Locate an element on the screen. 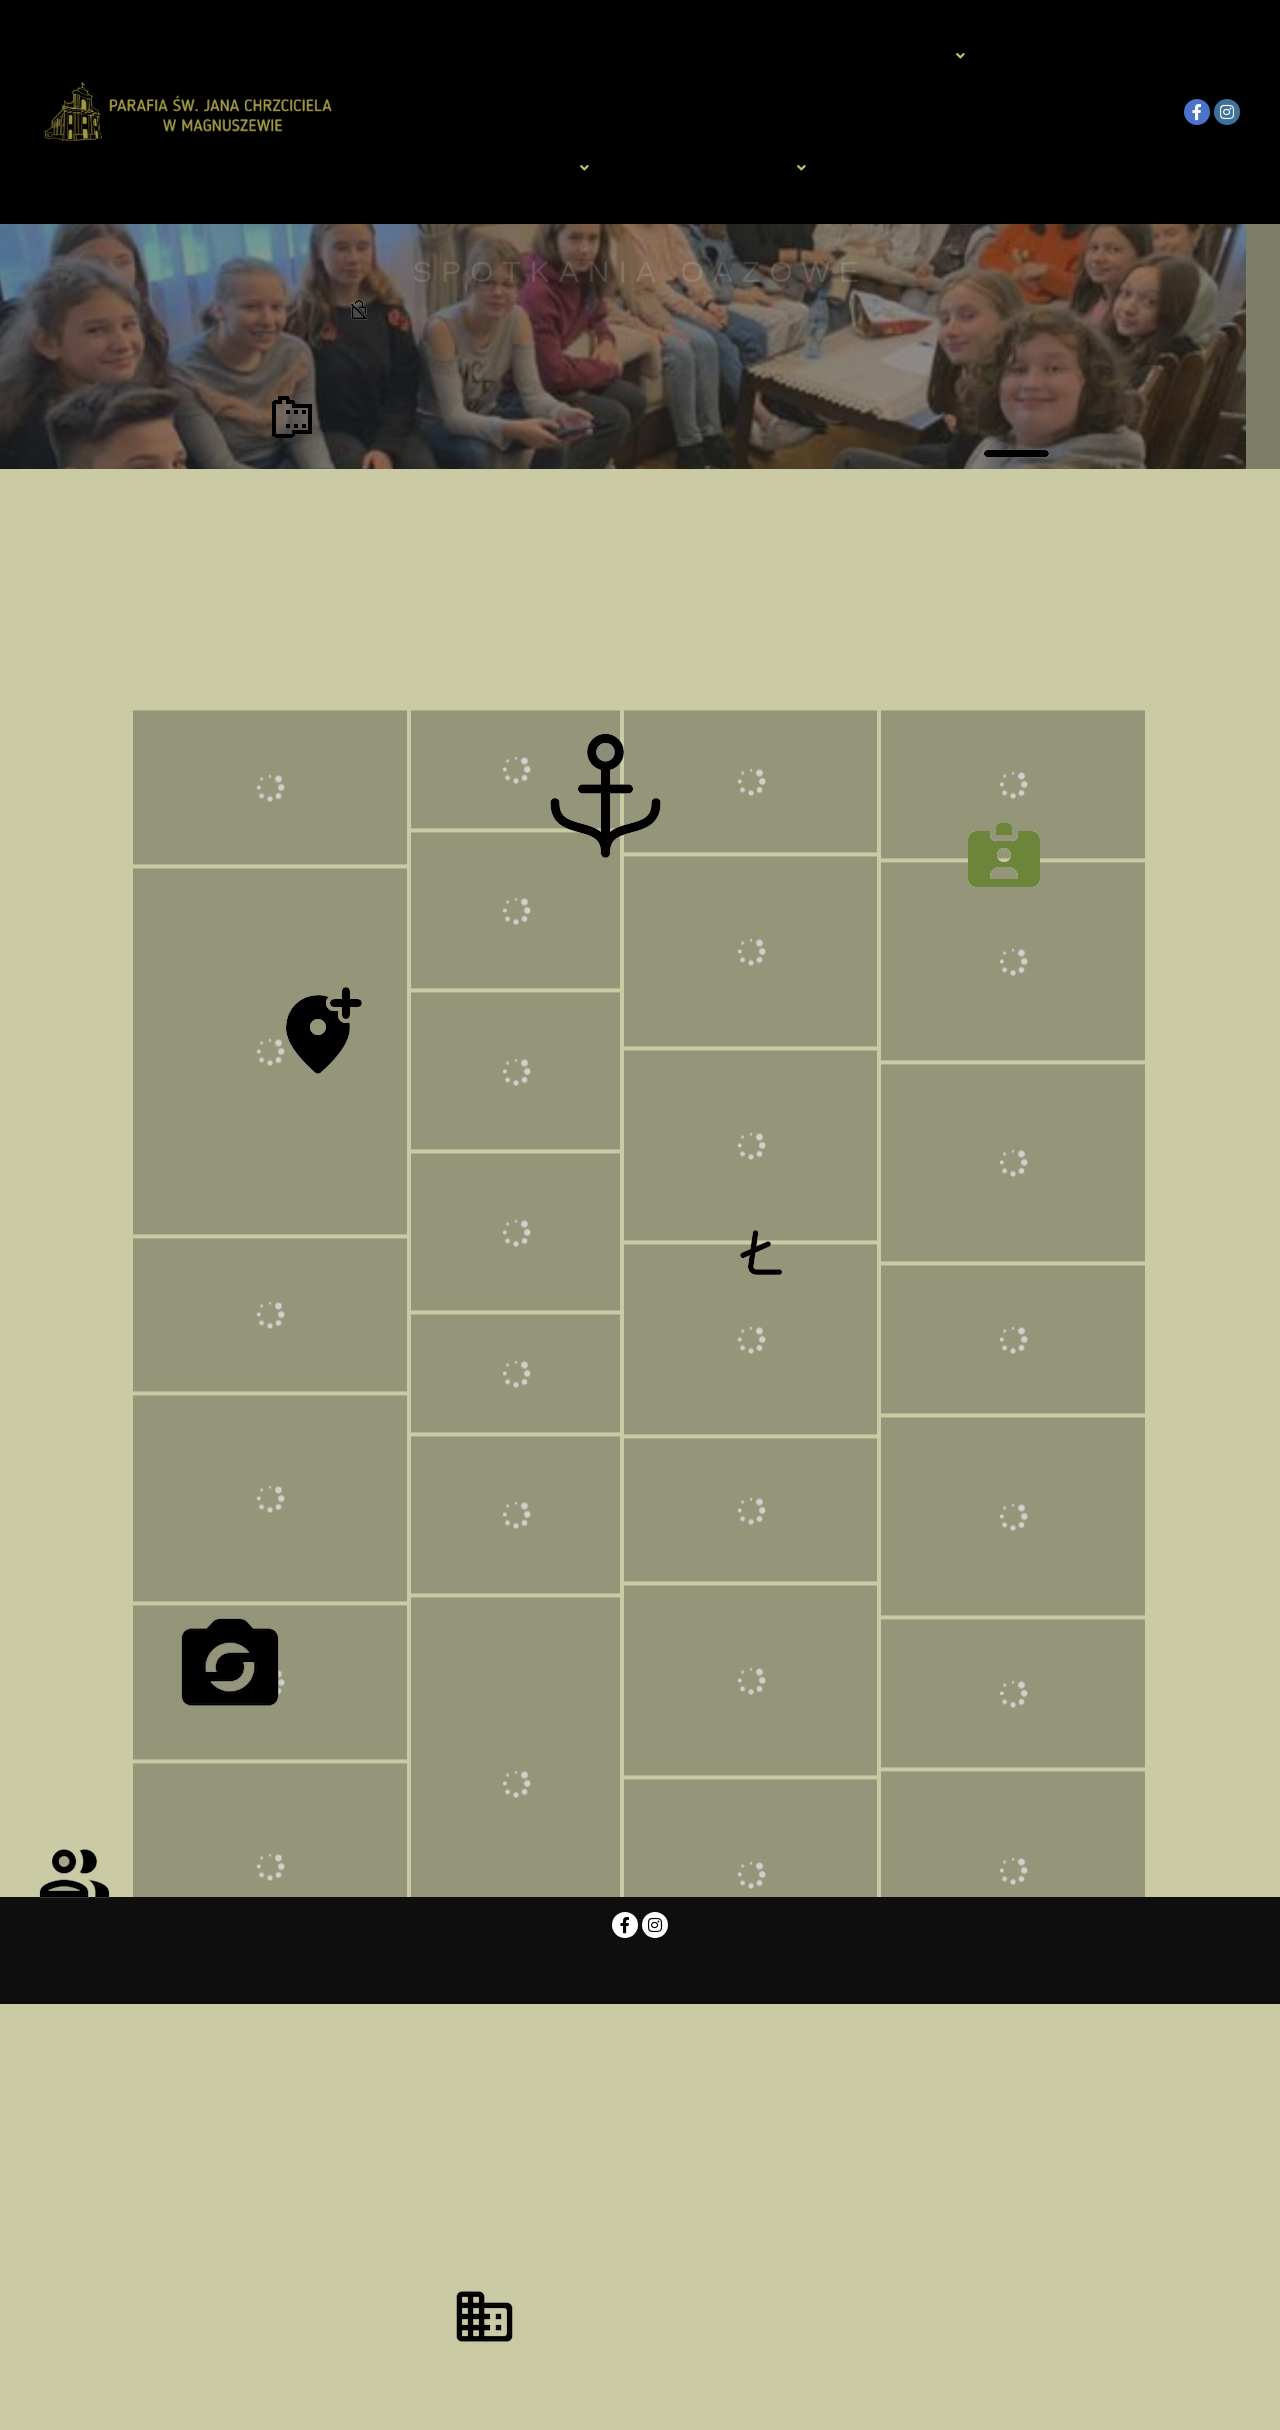 The width and height of the screenshot is (1280, 2430). view organization or company details is located at coordinates (484, 2316).